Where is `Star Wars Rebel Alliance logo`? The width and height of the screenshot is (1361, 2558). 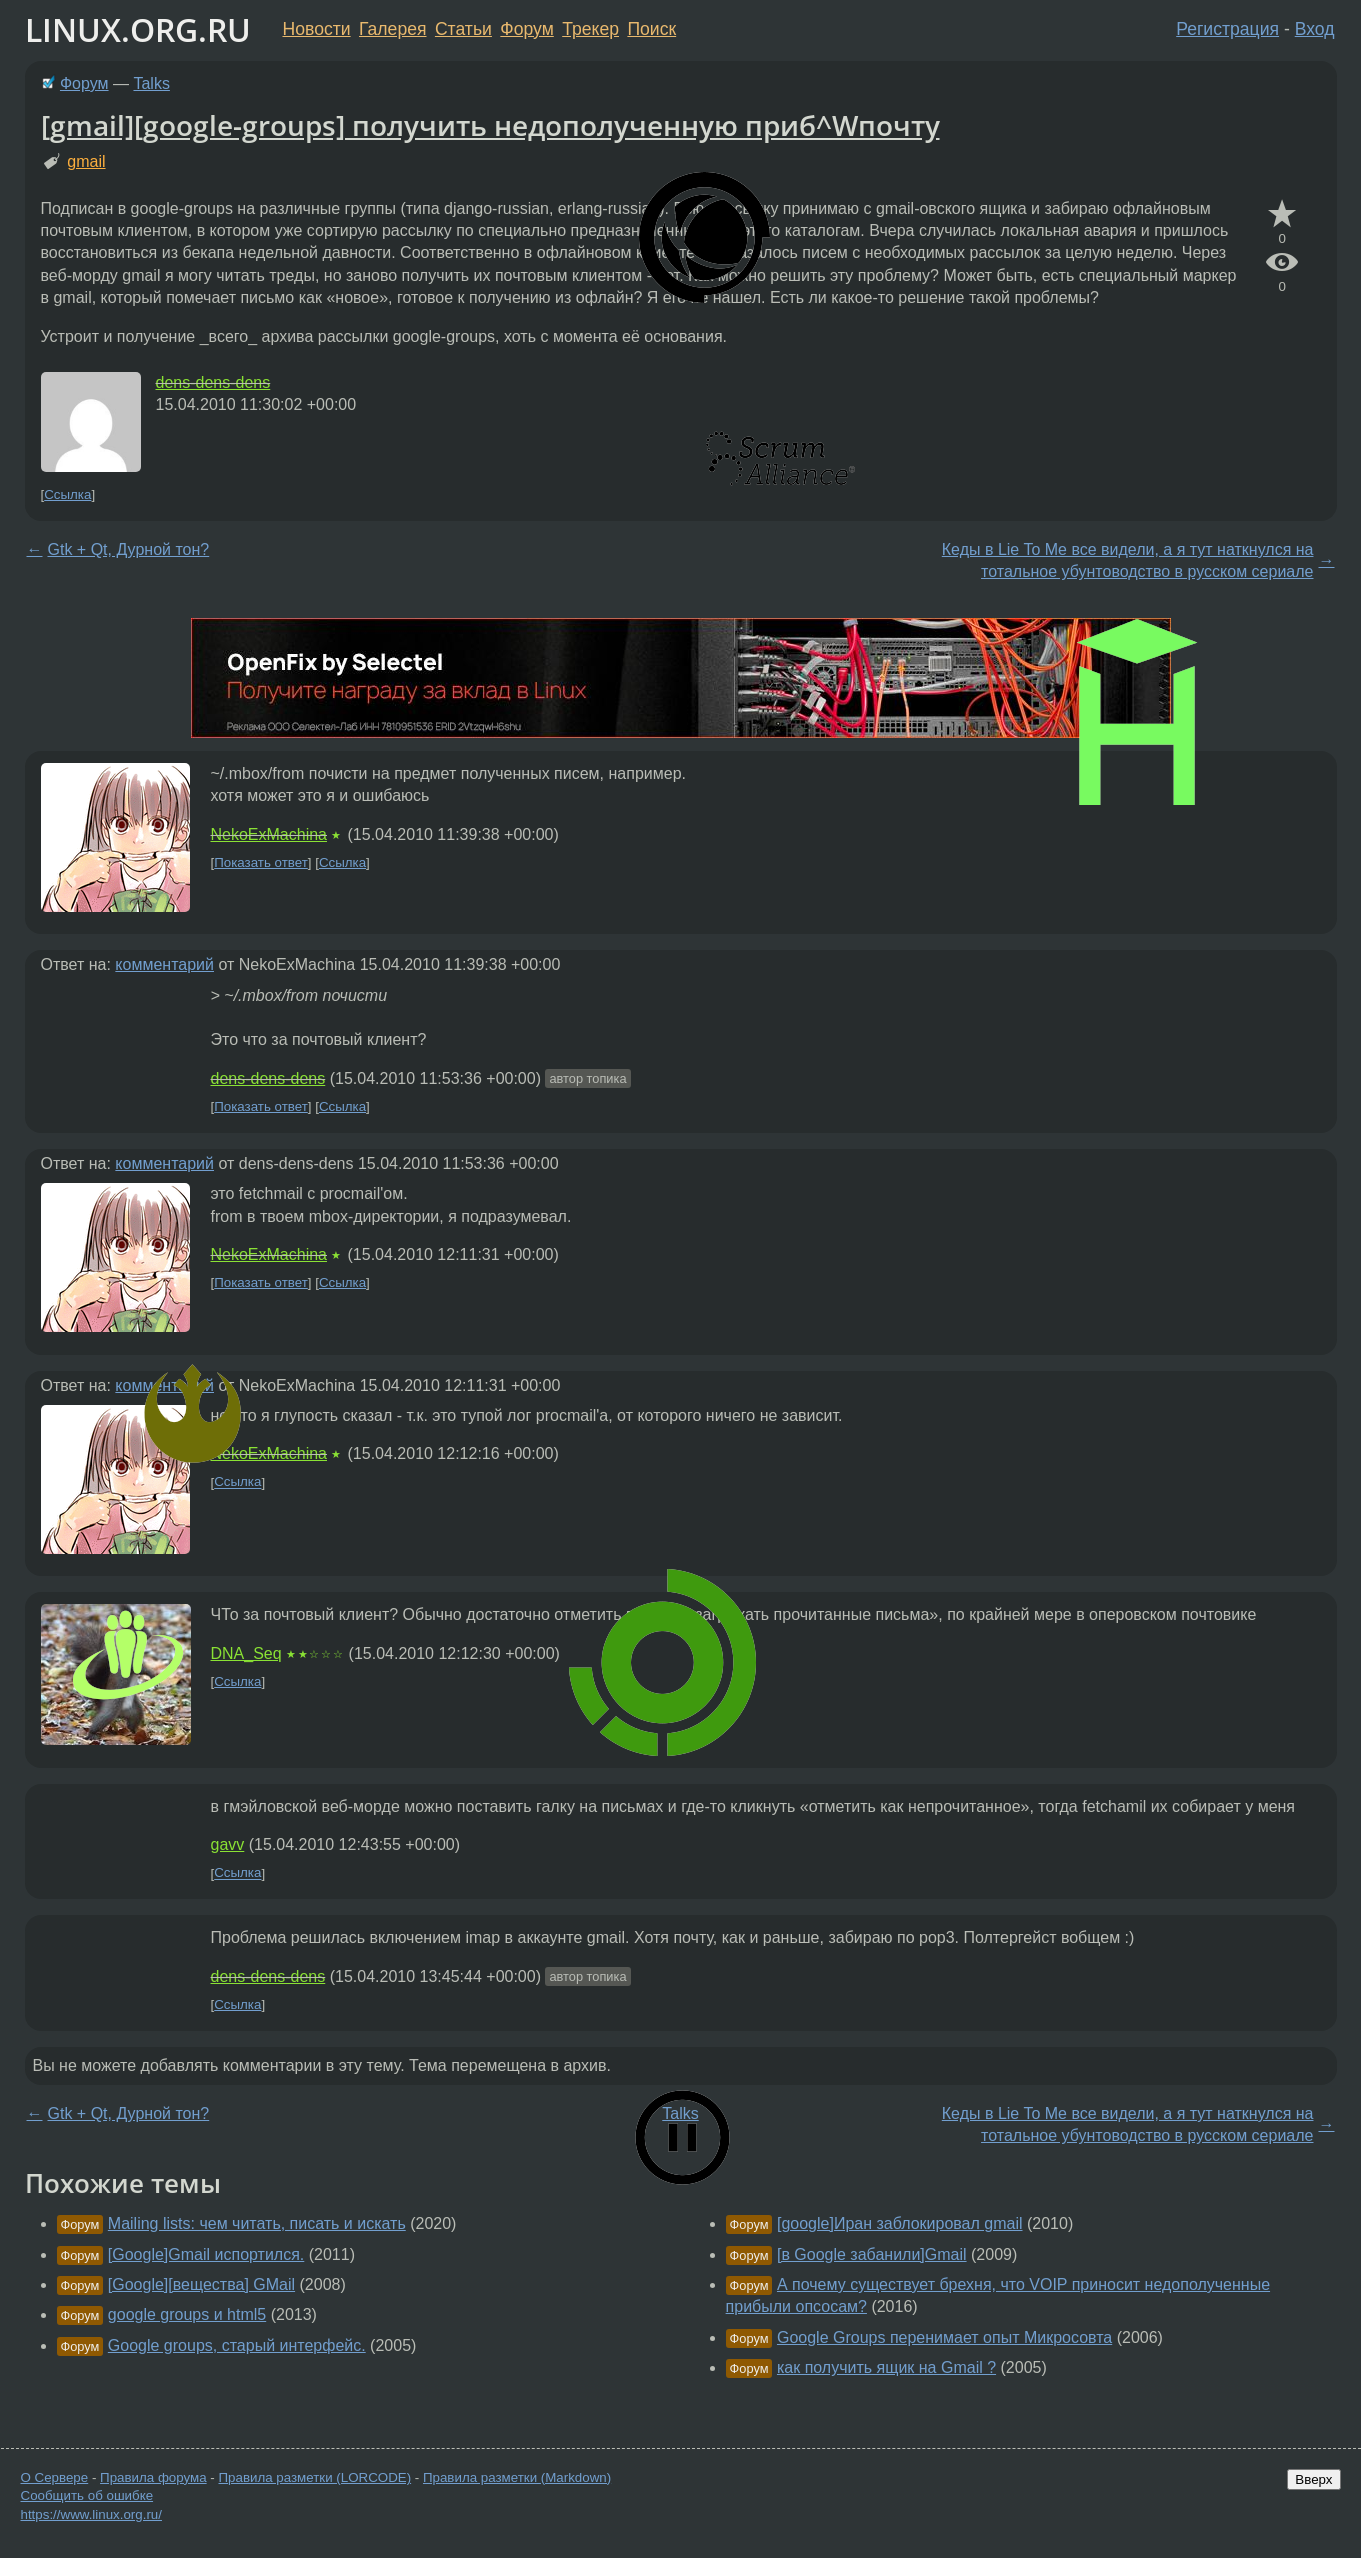 Star Wars Rebel Alliance logo is located at coordinates (192, 1413).